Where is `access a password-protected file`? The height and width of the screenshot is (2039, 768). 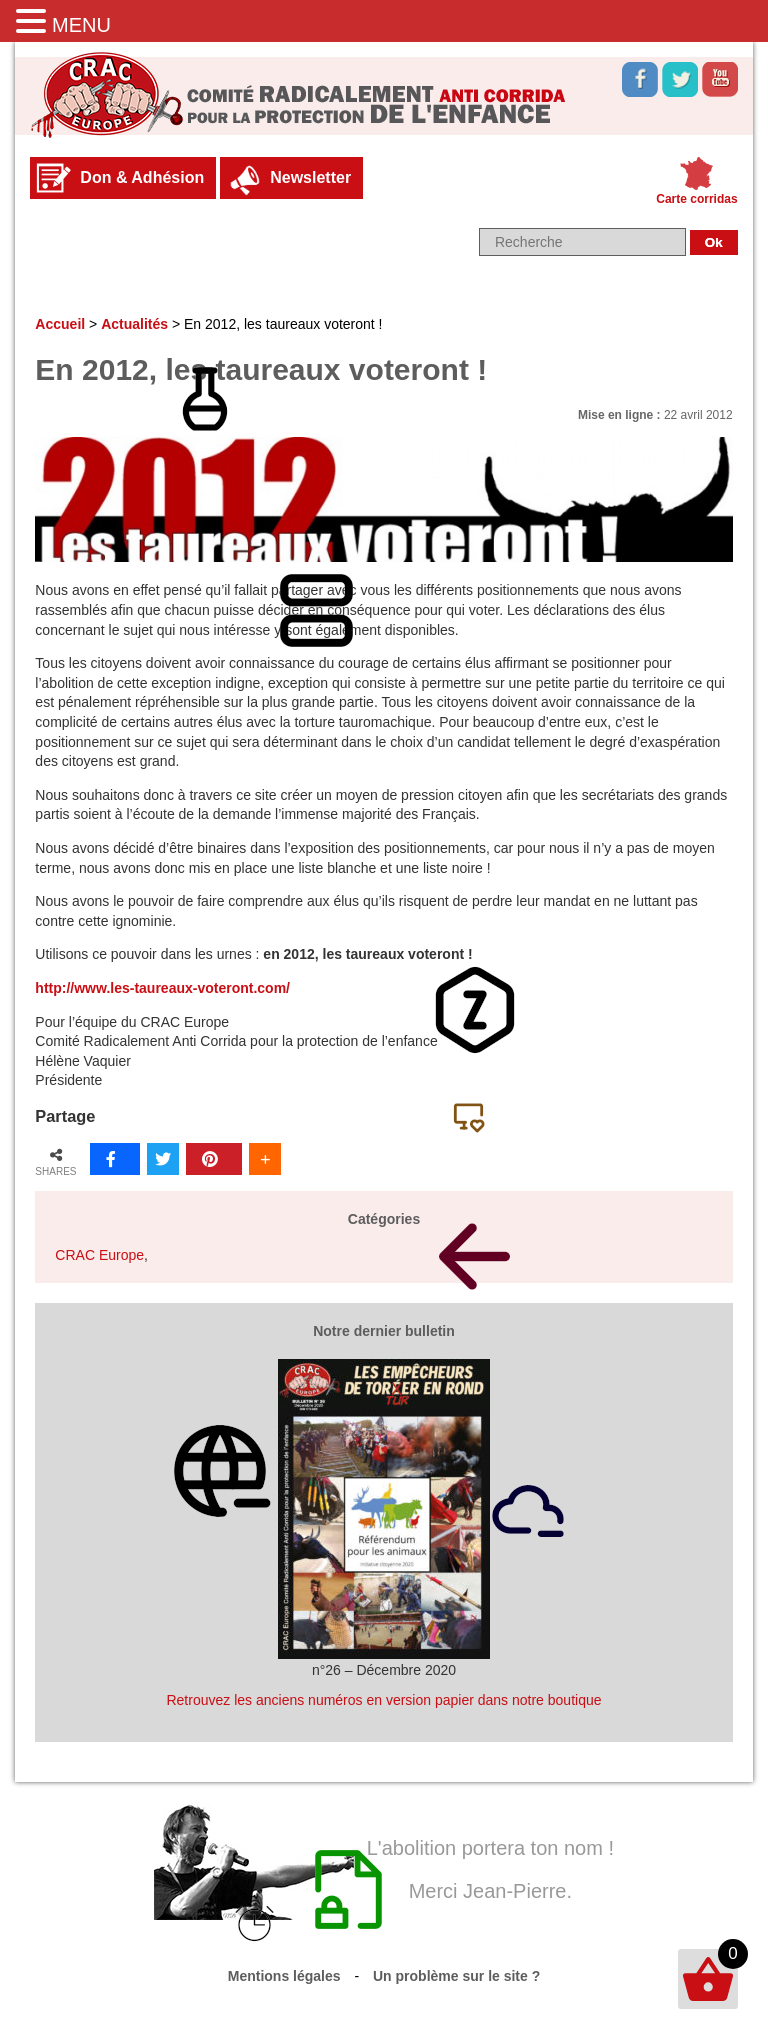 access a password-protected file is located at coordinates (348, 1889).